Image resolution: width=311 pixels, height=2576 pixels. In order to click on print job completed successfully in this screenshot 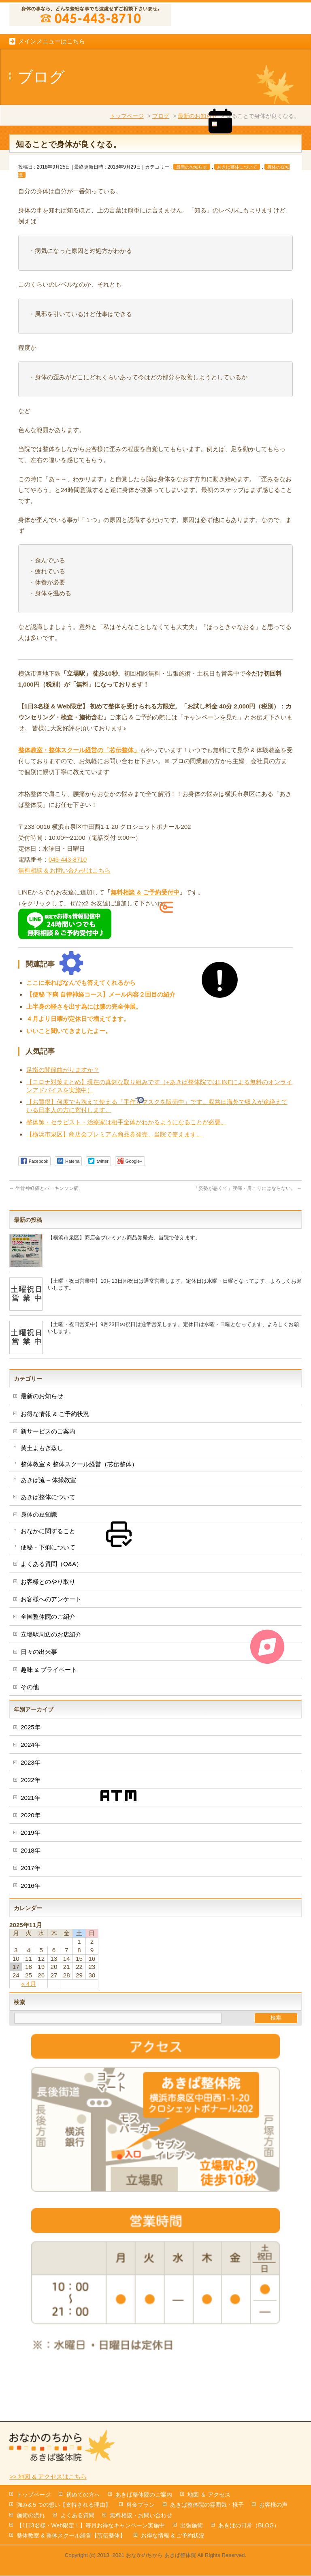, I will do `click(119, 1534)`.